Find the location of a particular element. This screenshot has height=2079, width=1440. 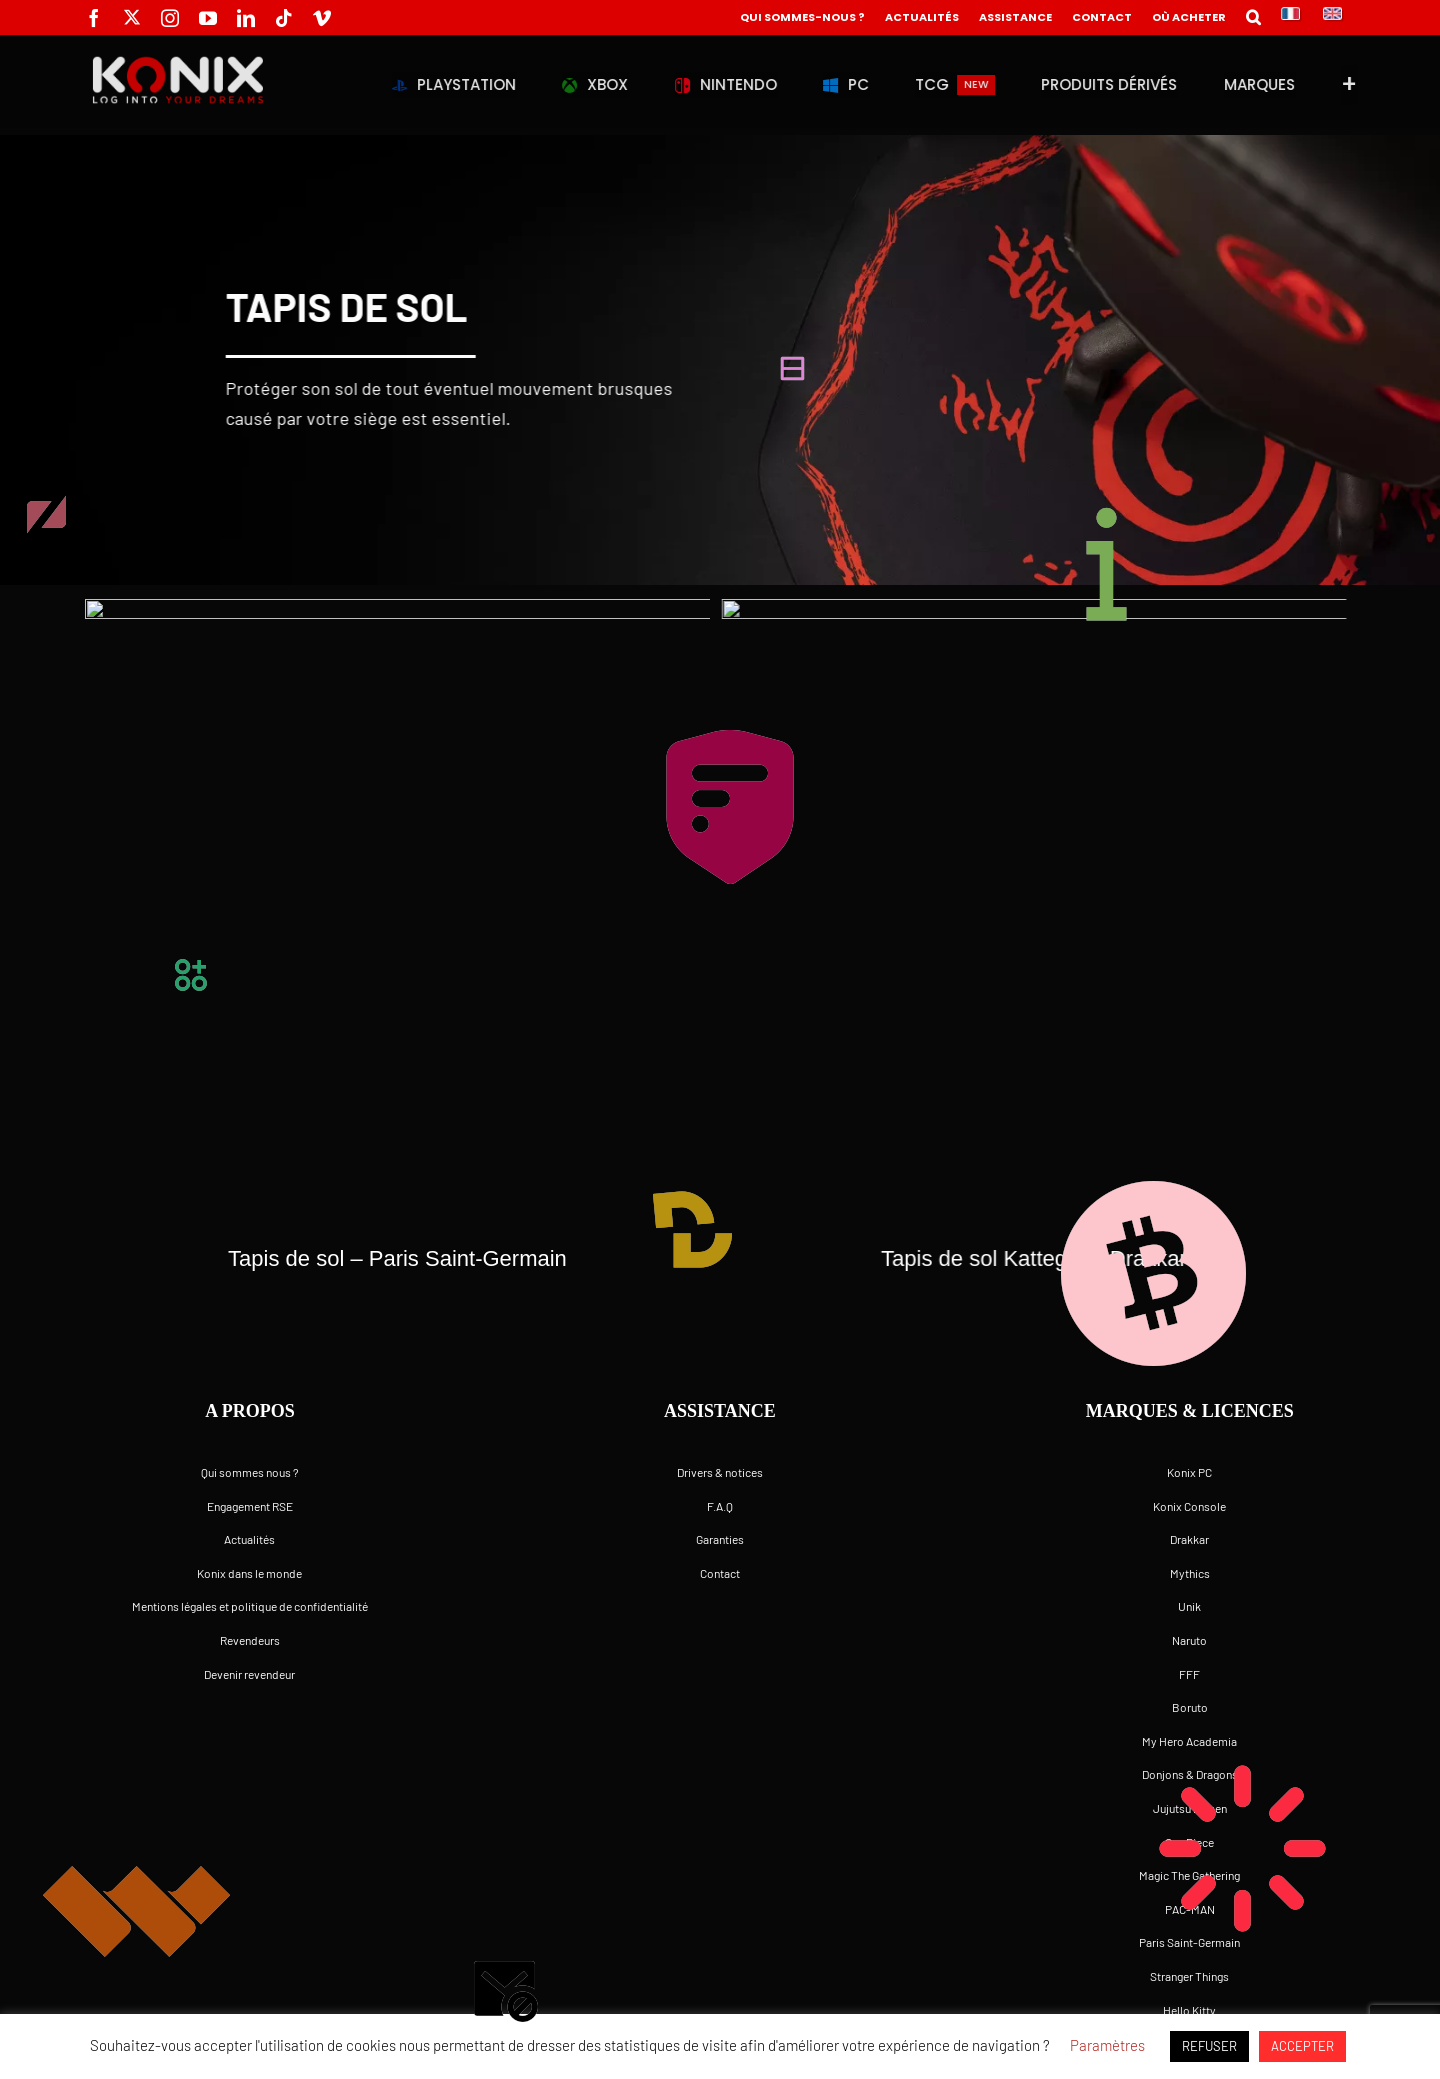

bitcoin cash cryptocurrency logo is located at coordinates (1153, 1273).